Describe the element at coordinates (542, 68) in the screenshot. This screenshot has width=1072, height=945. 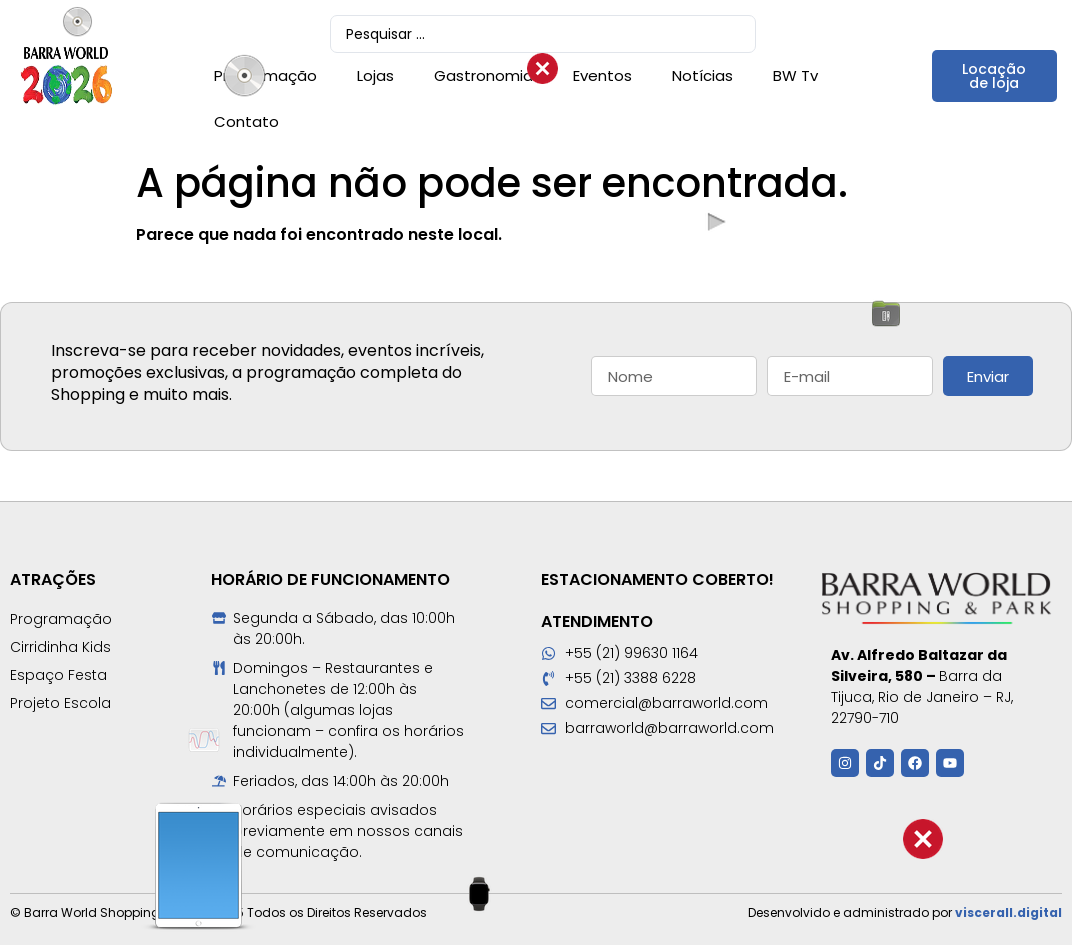
I see `cancel the current calculation` at that location.